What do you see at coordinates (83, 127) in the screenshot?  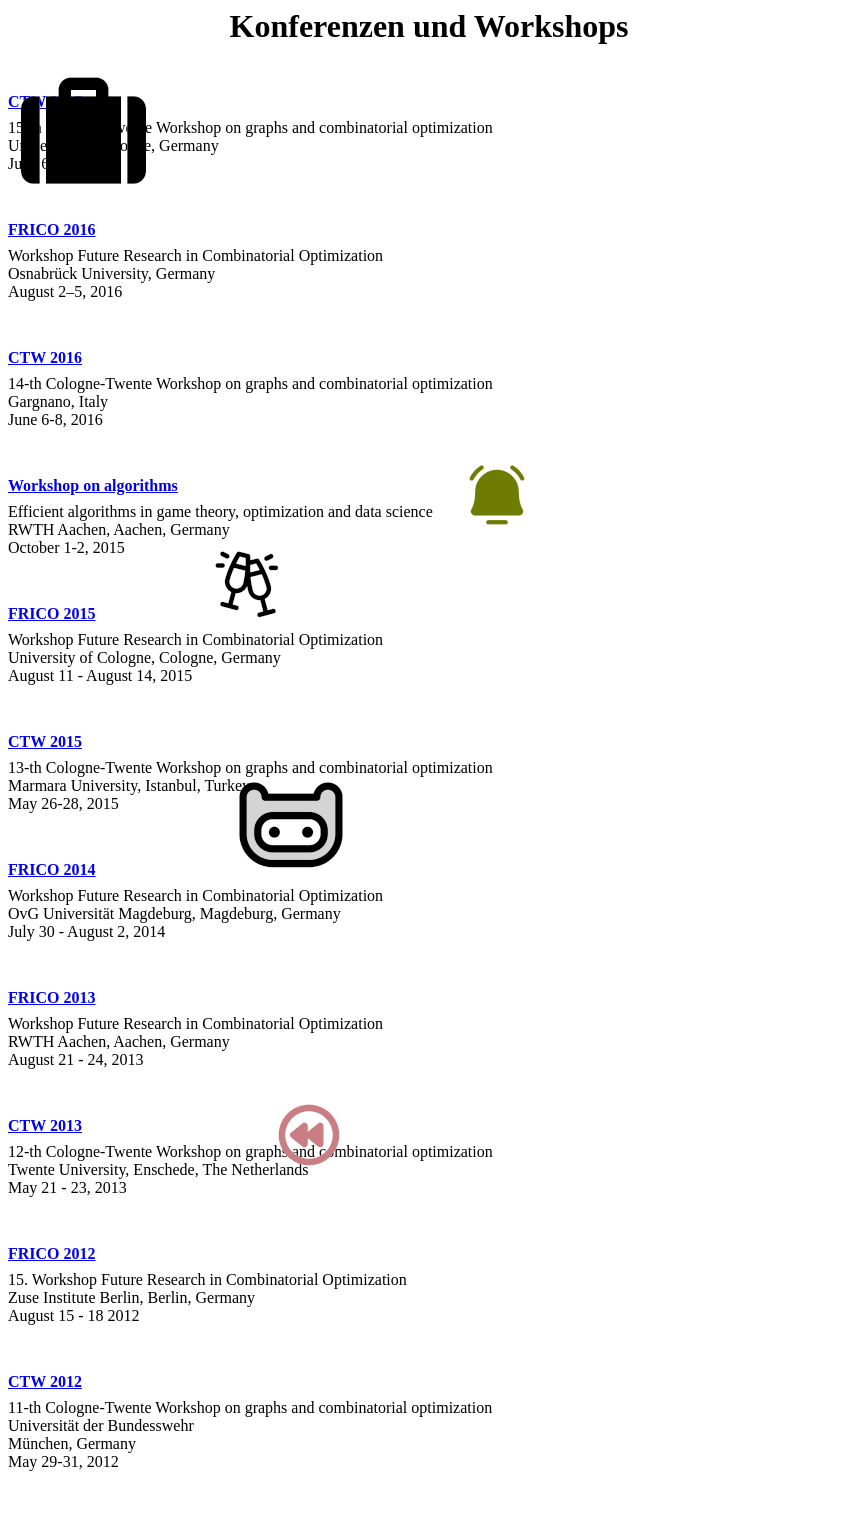 I see `access travel or trip planning features` at bounding box center [83, 127].